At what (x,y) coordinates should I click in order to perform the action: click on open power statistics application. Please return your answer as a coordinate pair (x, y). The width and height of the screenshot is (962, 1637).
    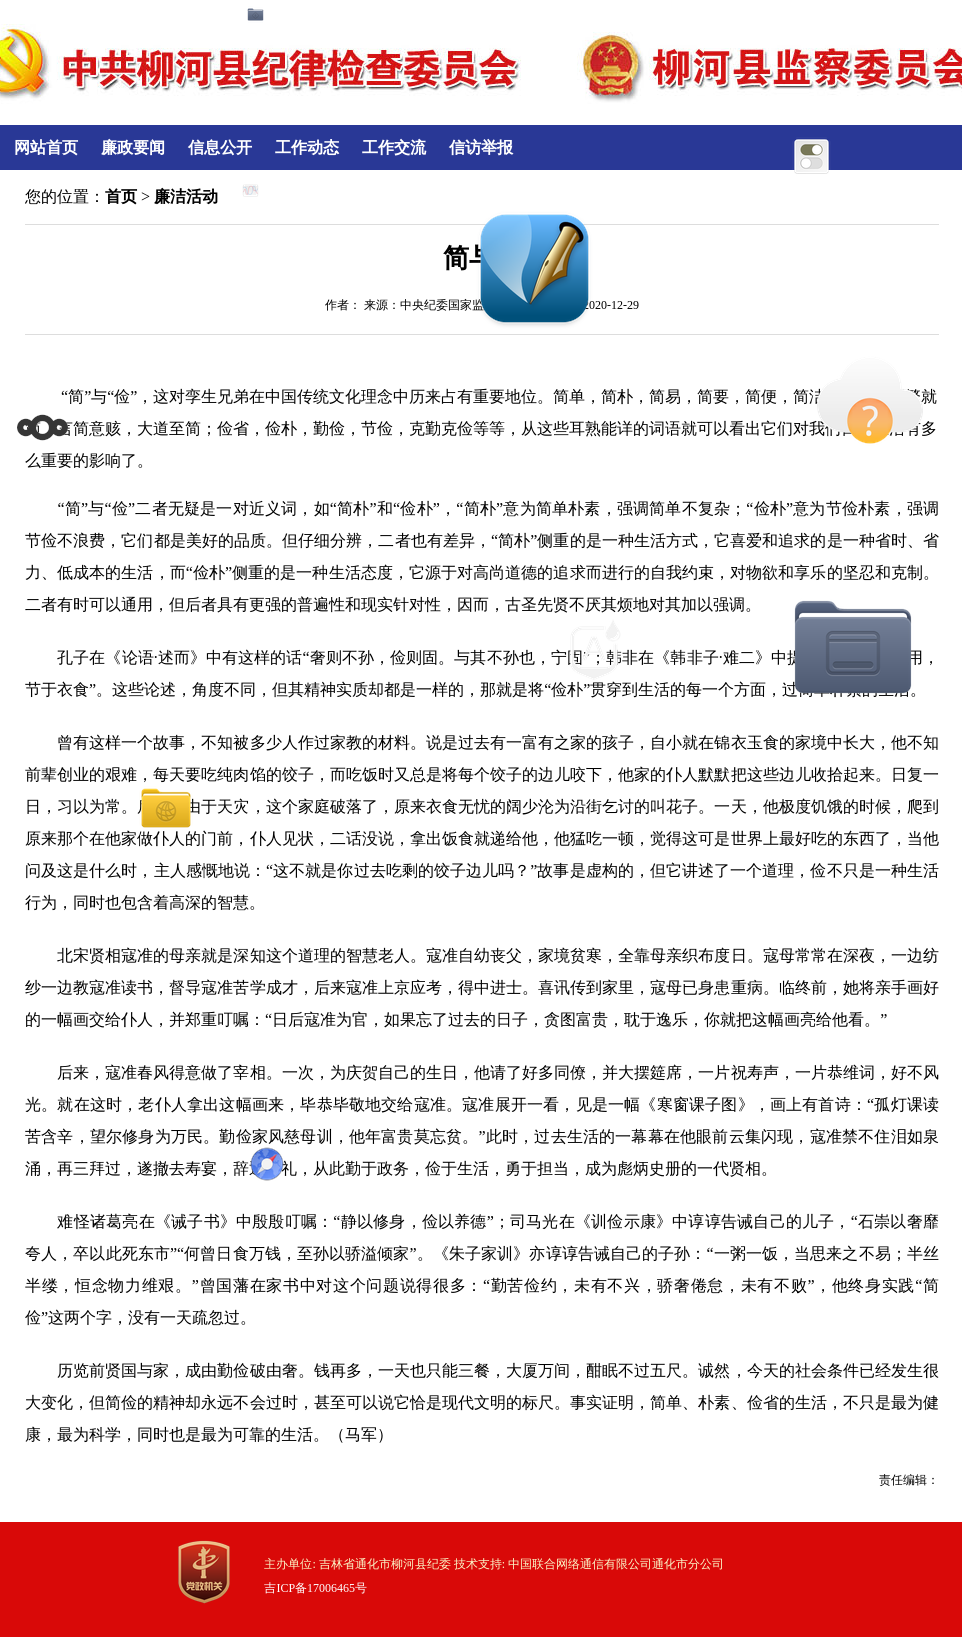
    Looking at the image, I should click on (250, 190).